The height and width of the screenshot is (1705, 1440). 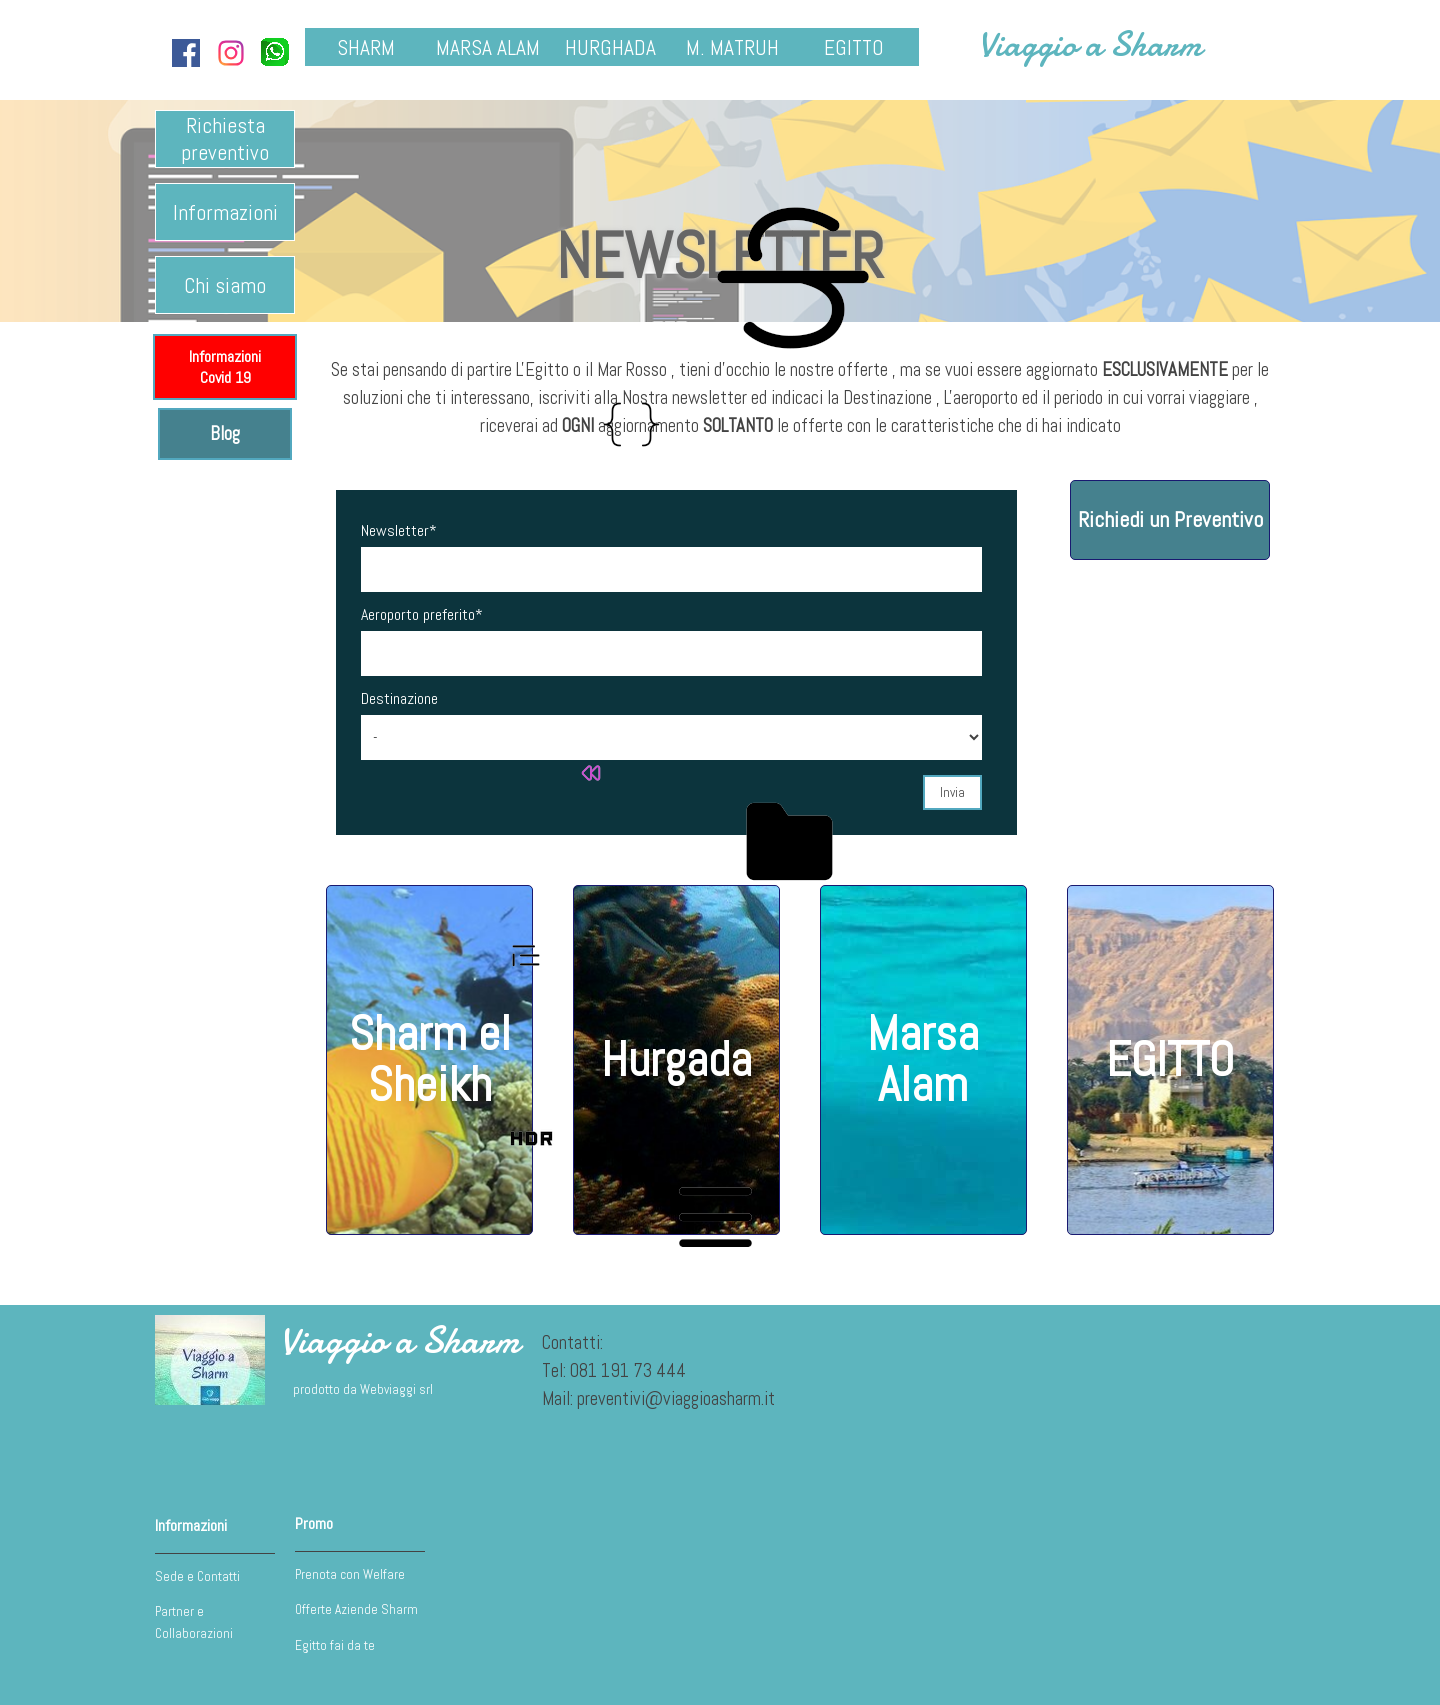 I want to click on access code or developer settings, so click(x=631, y=424).